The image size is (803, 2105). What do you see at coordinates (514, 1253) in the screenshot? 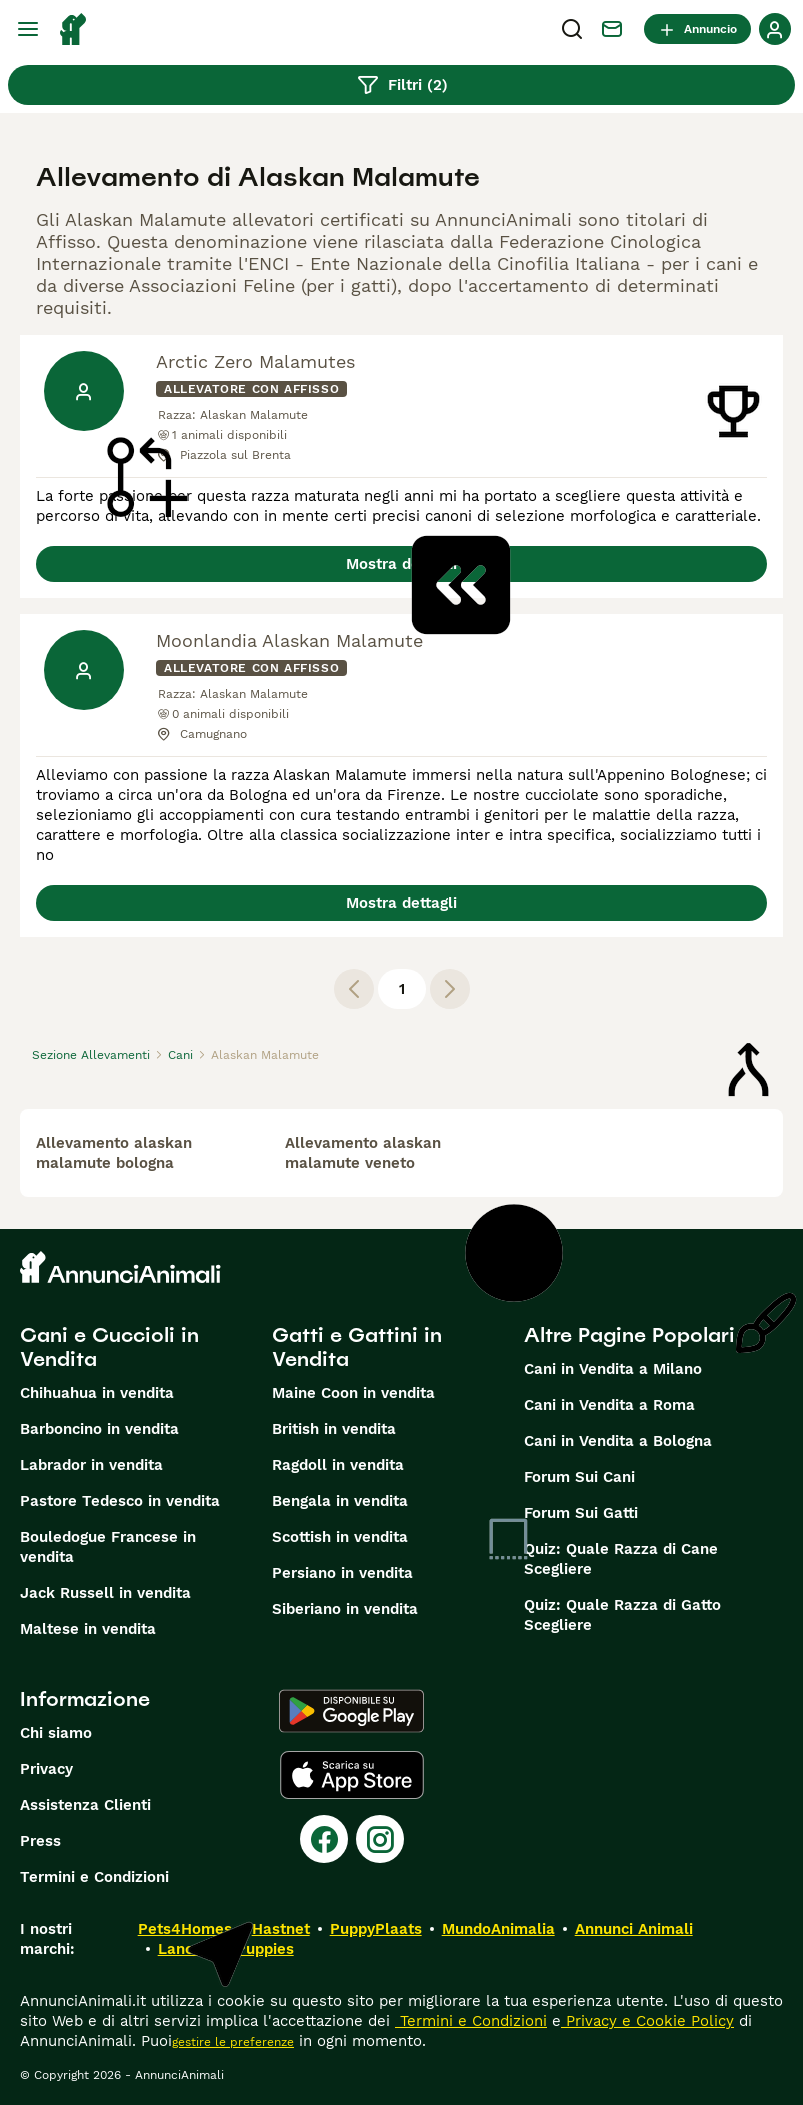
I see `select or mark an item` at bounding box center [514, 1253].